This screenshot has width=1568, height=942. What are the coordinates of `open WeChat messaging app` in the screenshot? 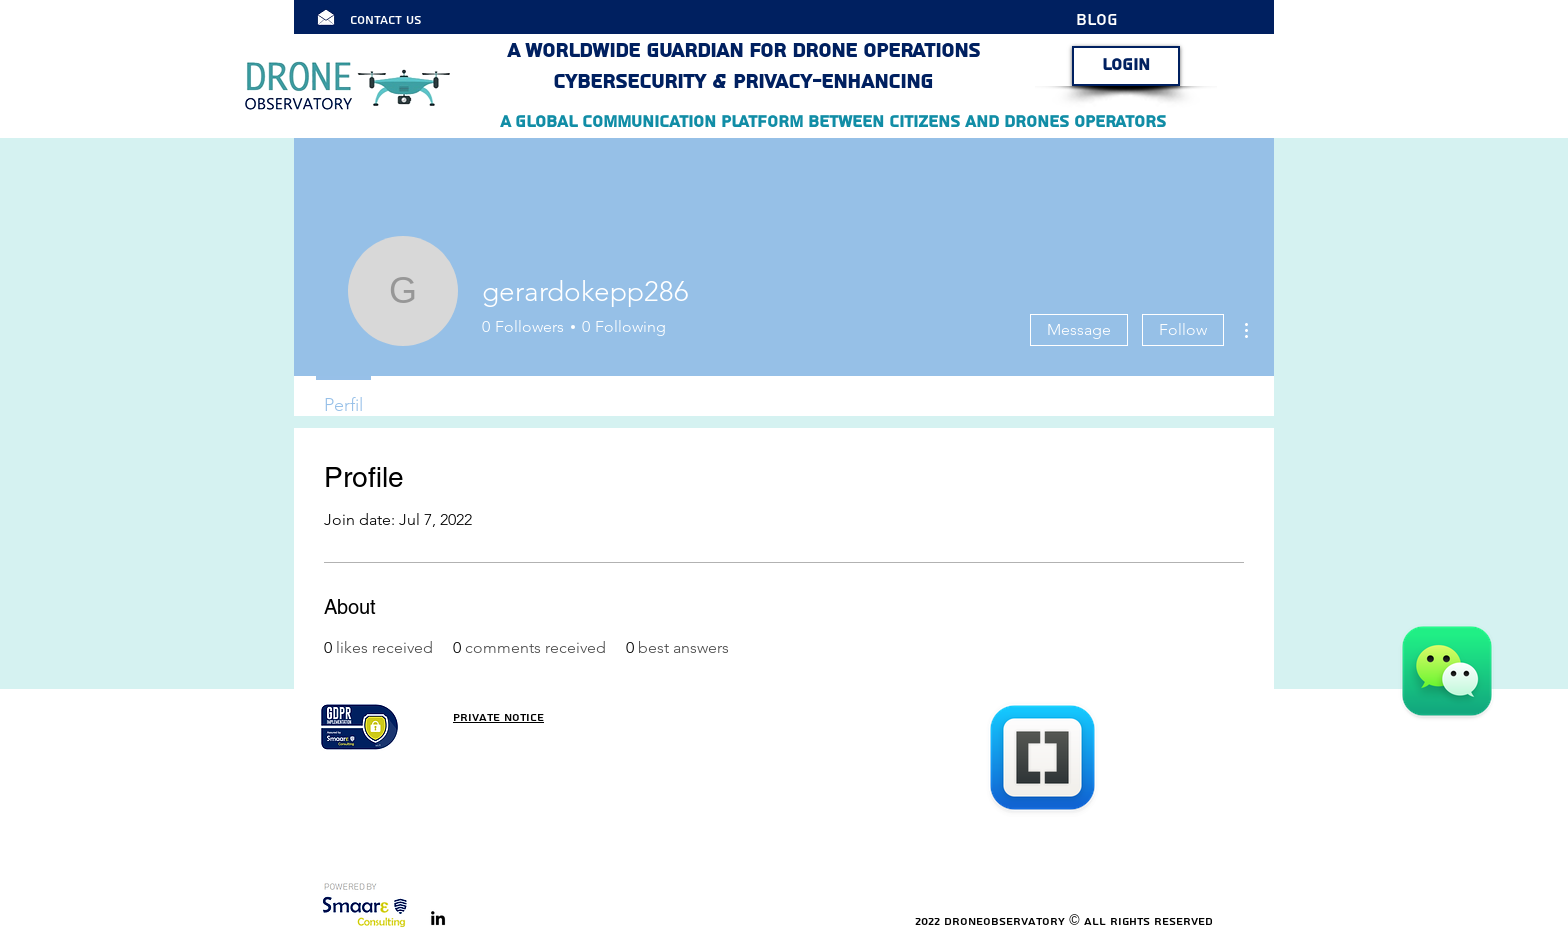 It's located at (1447, 671).